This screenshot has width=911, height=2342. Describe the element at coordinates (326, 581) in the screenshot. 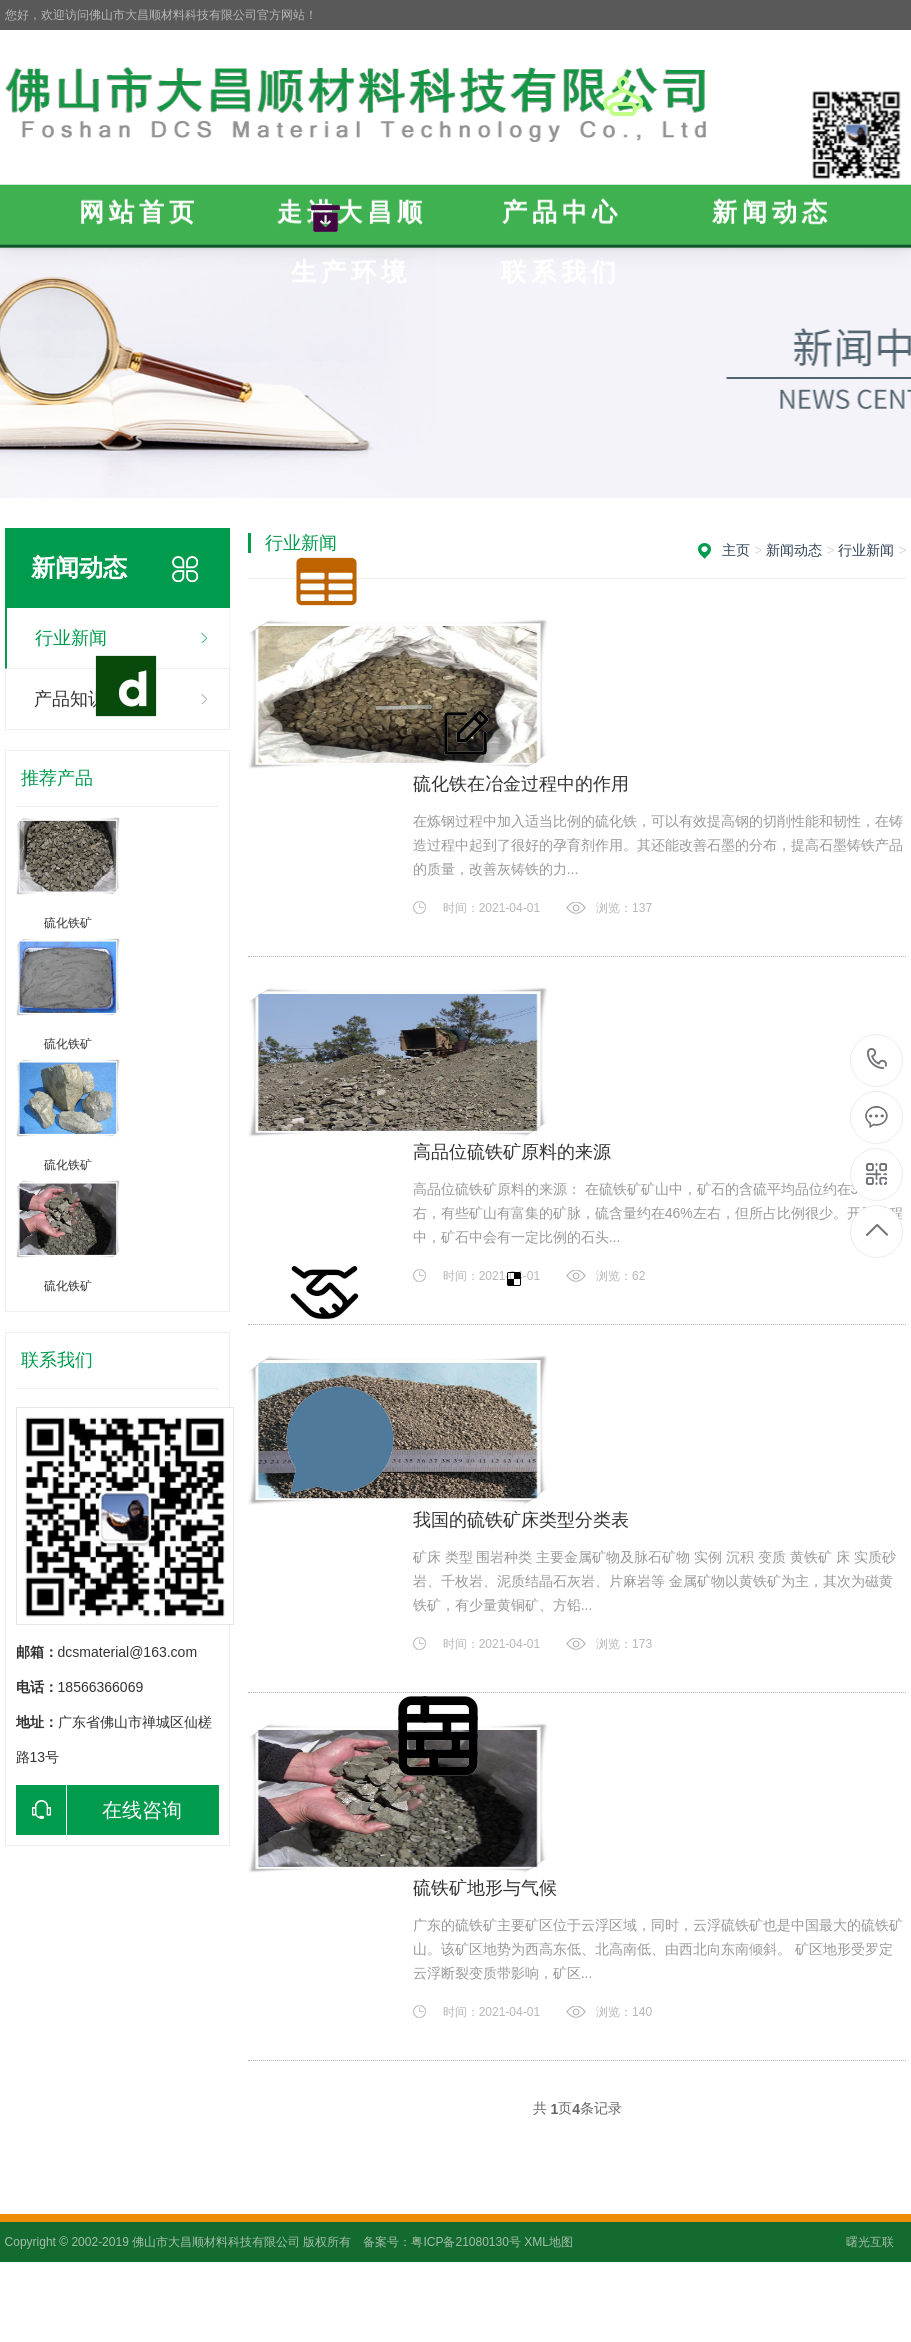

I see `view data in table format` at that location.